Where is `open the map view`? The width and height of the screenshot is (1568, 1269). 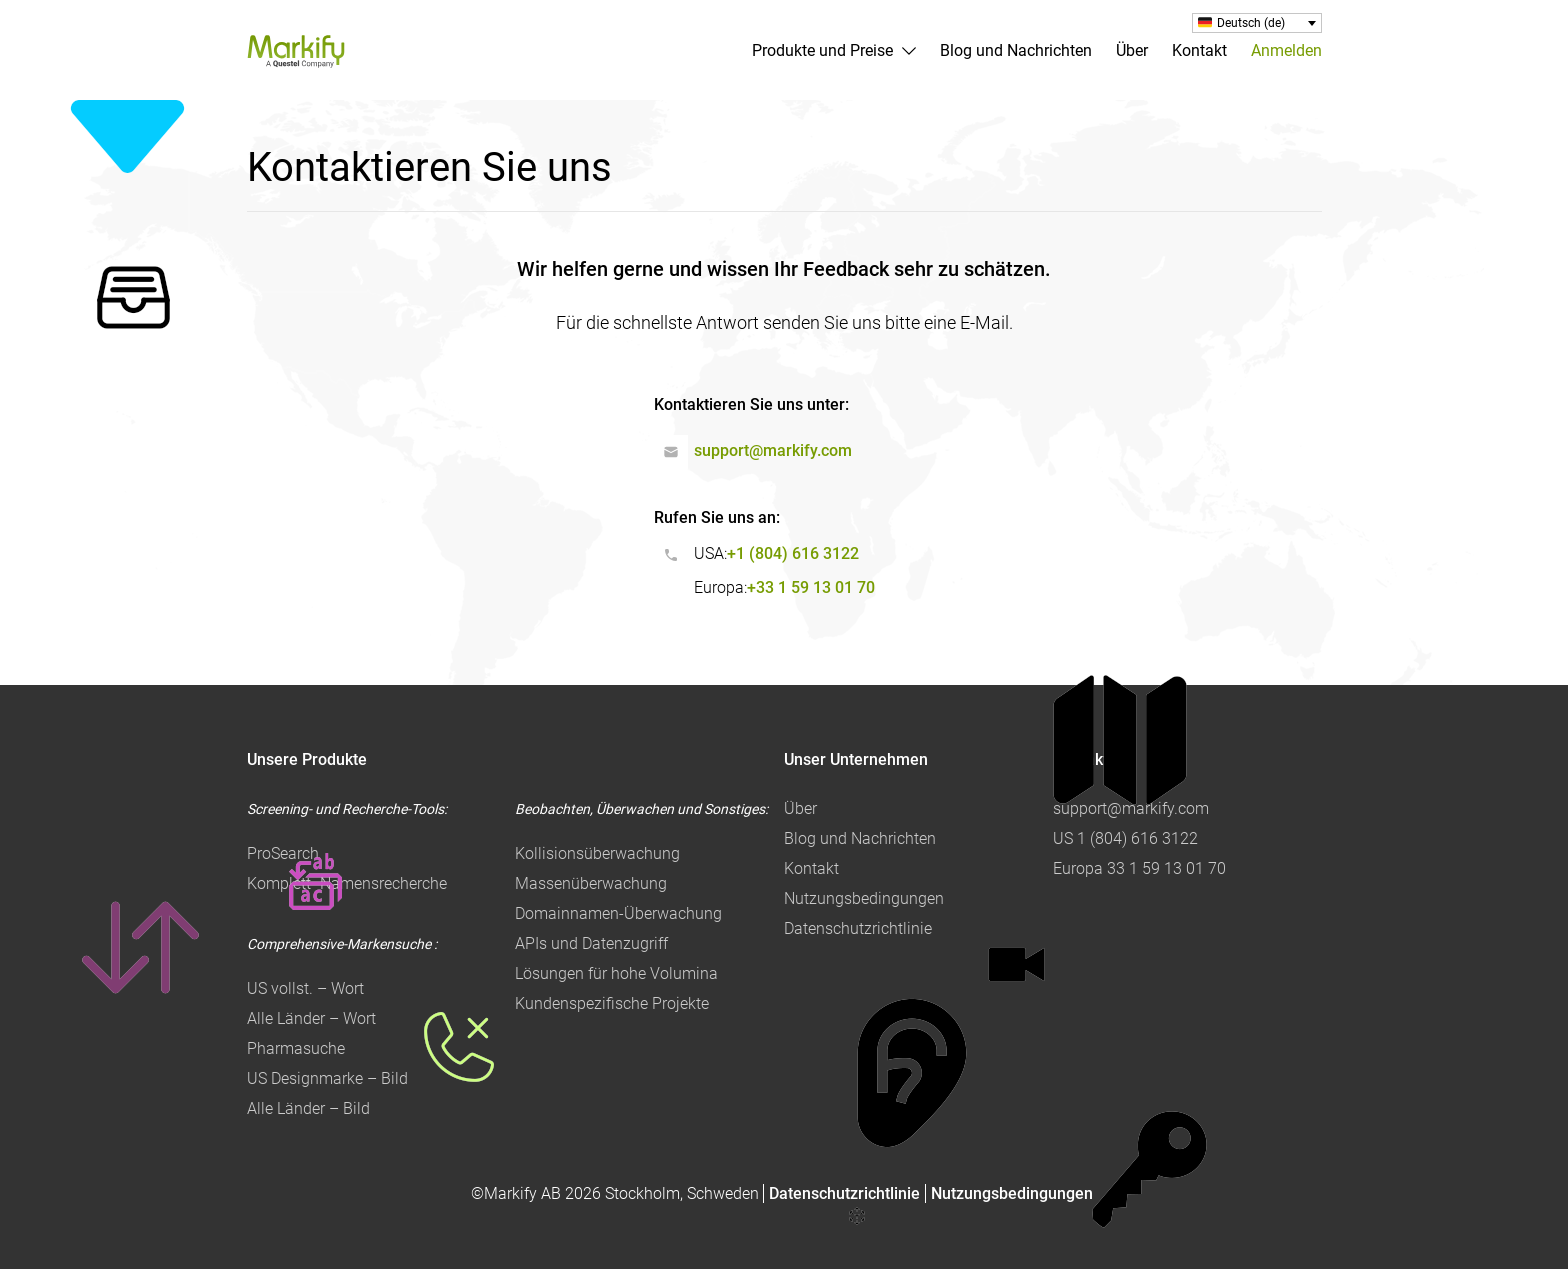 open the map view is located at coordinates (1120, 740).